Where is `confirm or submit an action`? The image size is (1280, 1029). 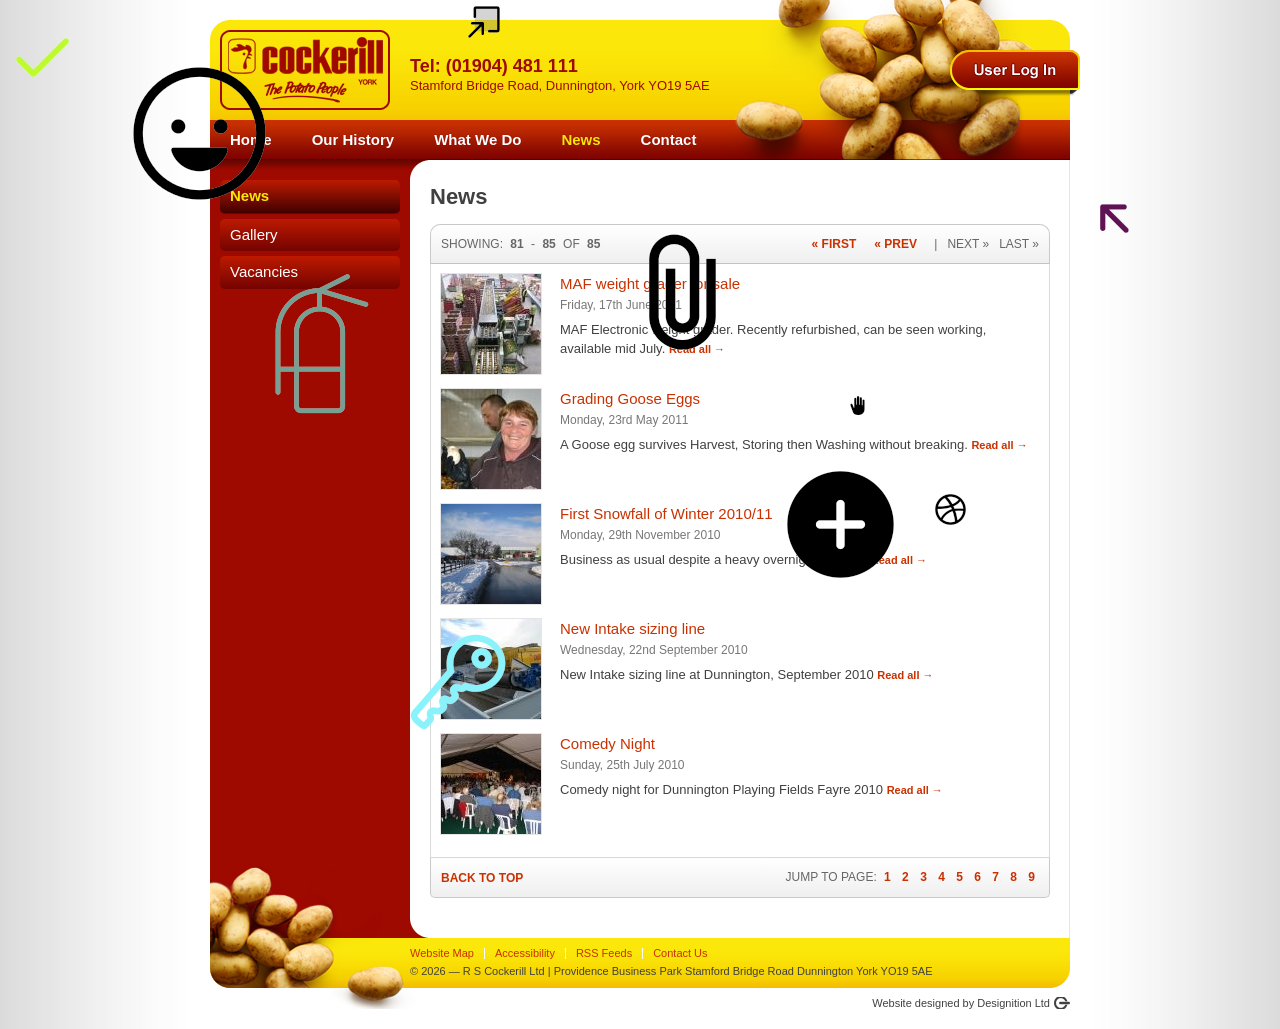
confirm or submit an action is located at coordinates (41, 55).